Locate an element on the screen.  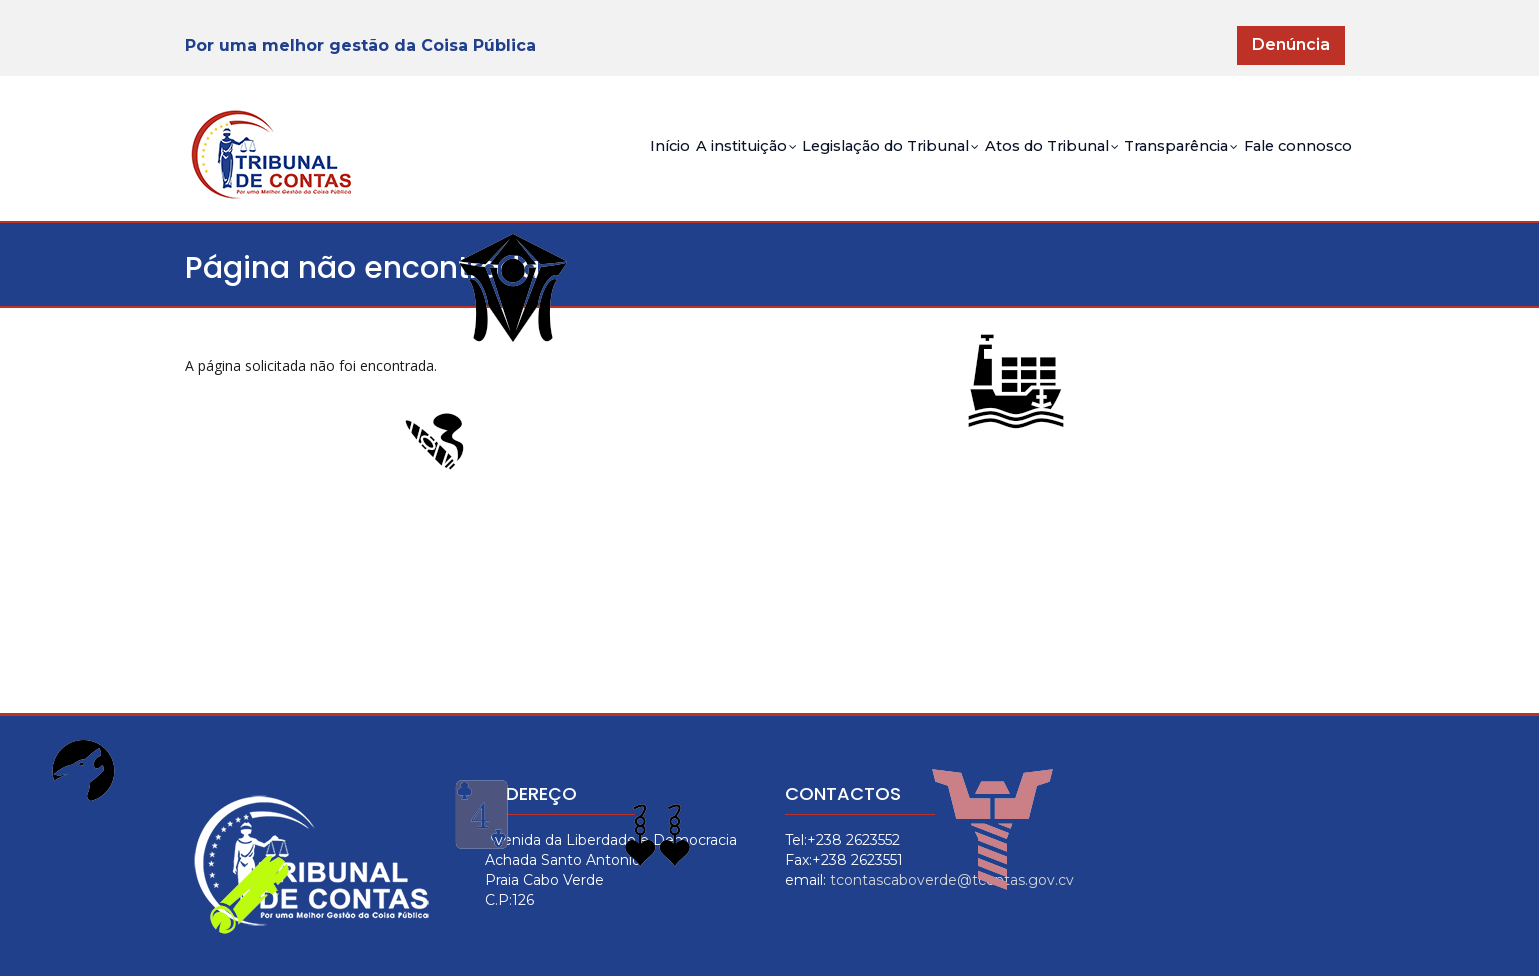
wildlife or nature-themed app icon is located at coordinates (83, 771).